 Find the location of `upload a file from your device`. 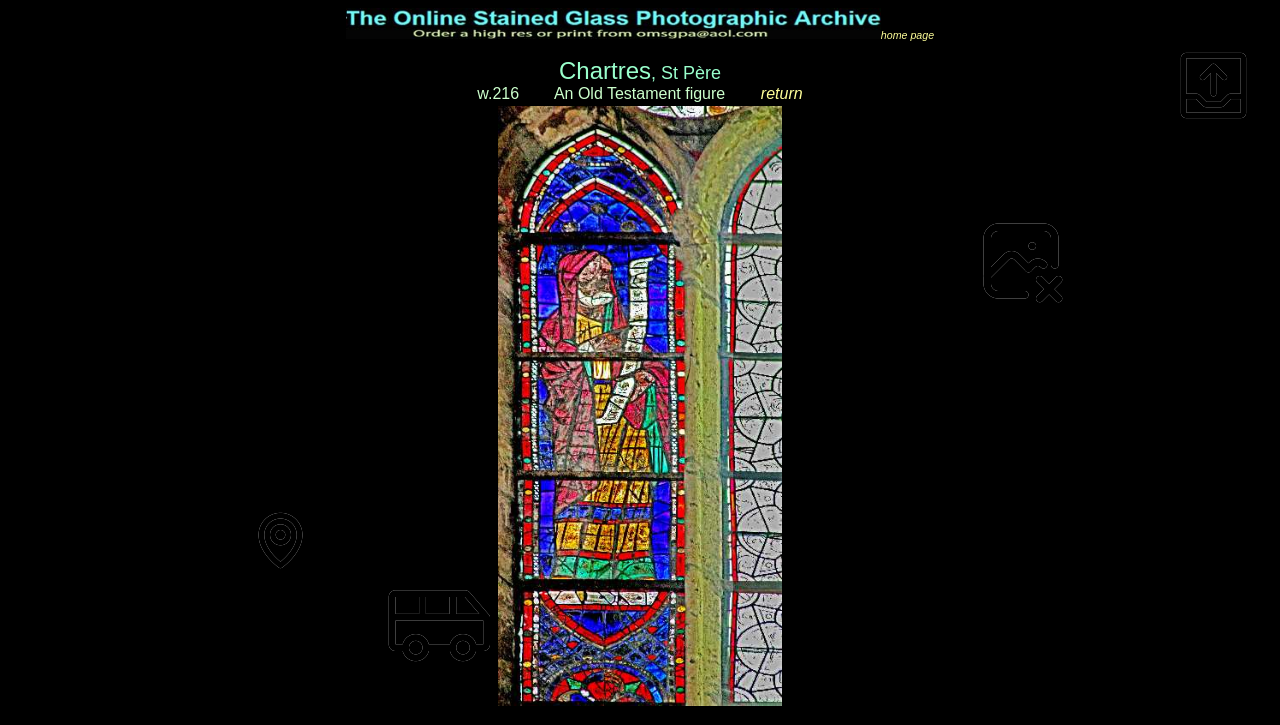

upload a file from your device is located at coordinates (1213, 85).